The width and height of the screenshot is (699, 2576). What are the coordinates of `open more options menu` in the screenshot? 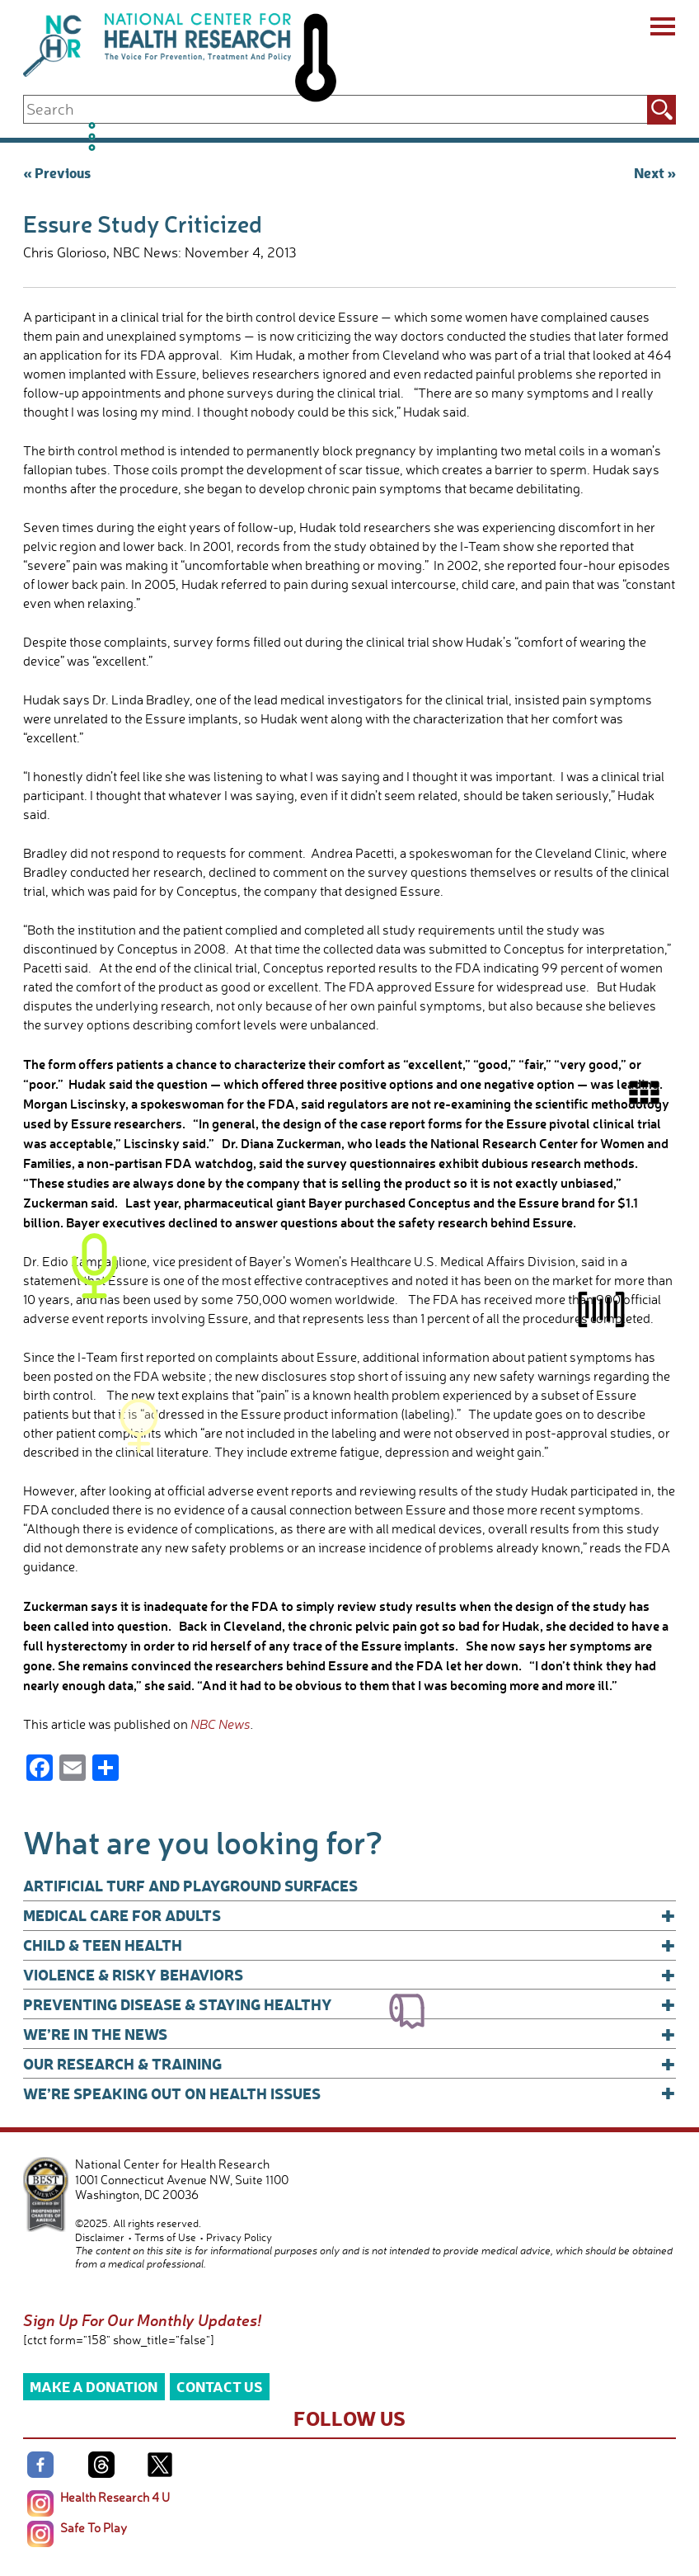 It's located at (91, 136).